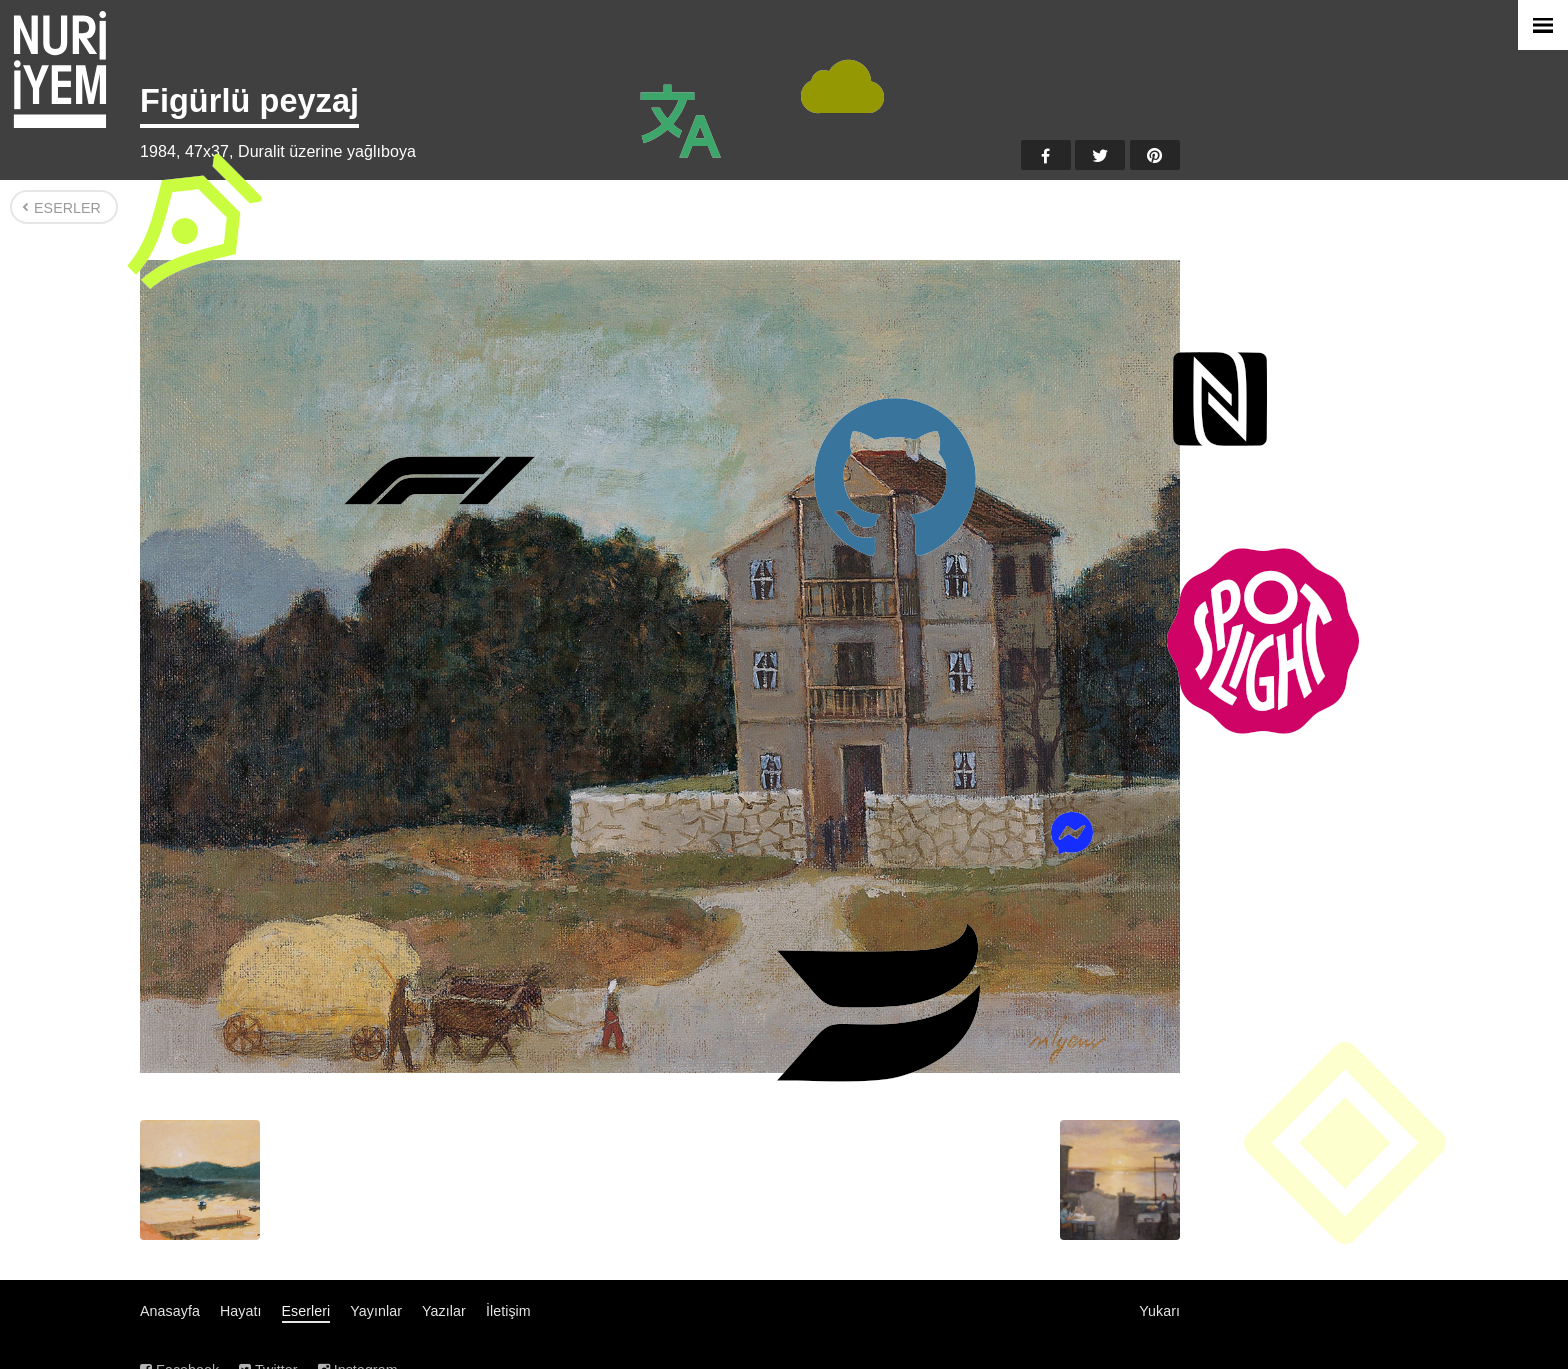  What do you see at coordinates (189, 226) in the screenshot?
I see `access drawing or illustration tools` at bounding box center [189, 226].